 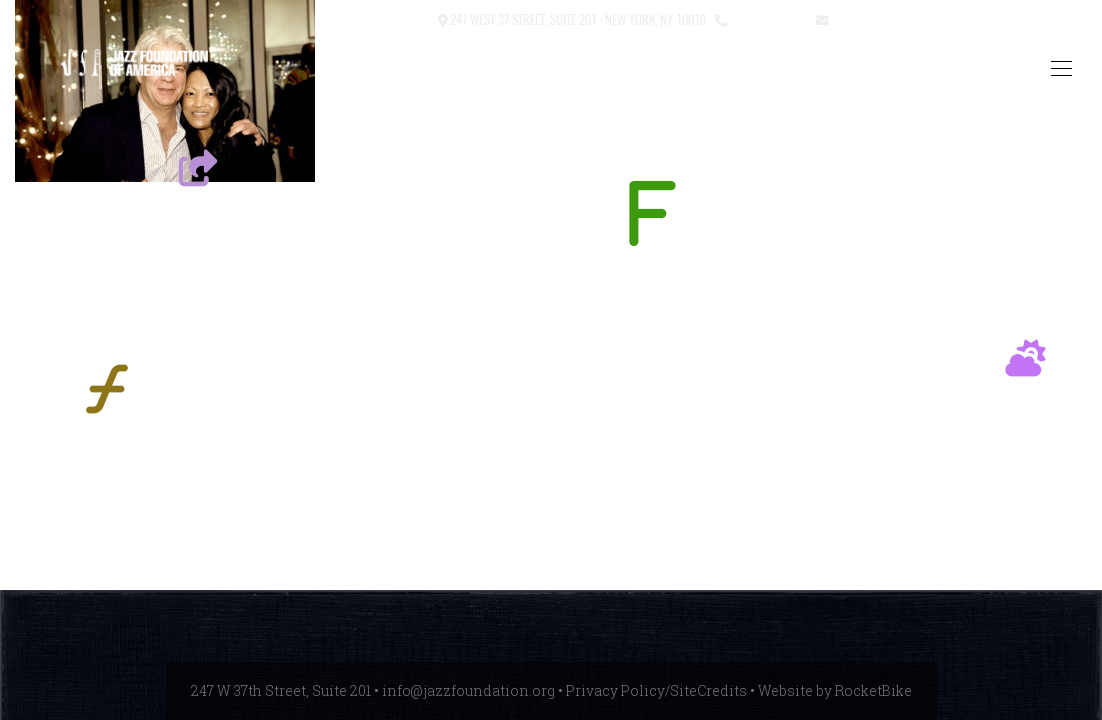 I want to click on share content to another app or platform, so click(x=197, y=168).